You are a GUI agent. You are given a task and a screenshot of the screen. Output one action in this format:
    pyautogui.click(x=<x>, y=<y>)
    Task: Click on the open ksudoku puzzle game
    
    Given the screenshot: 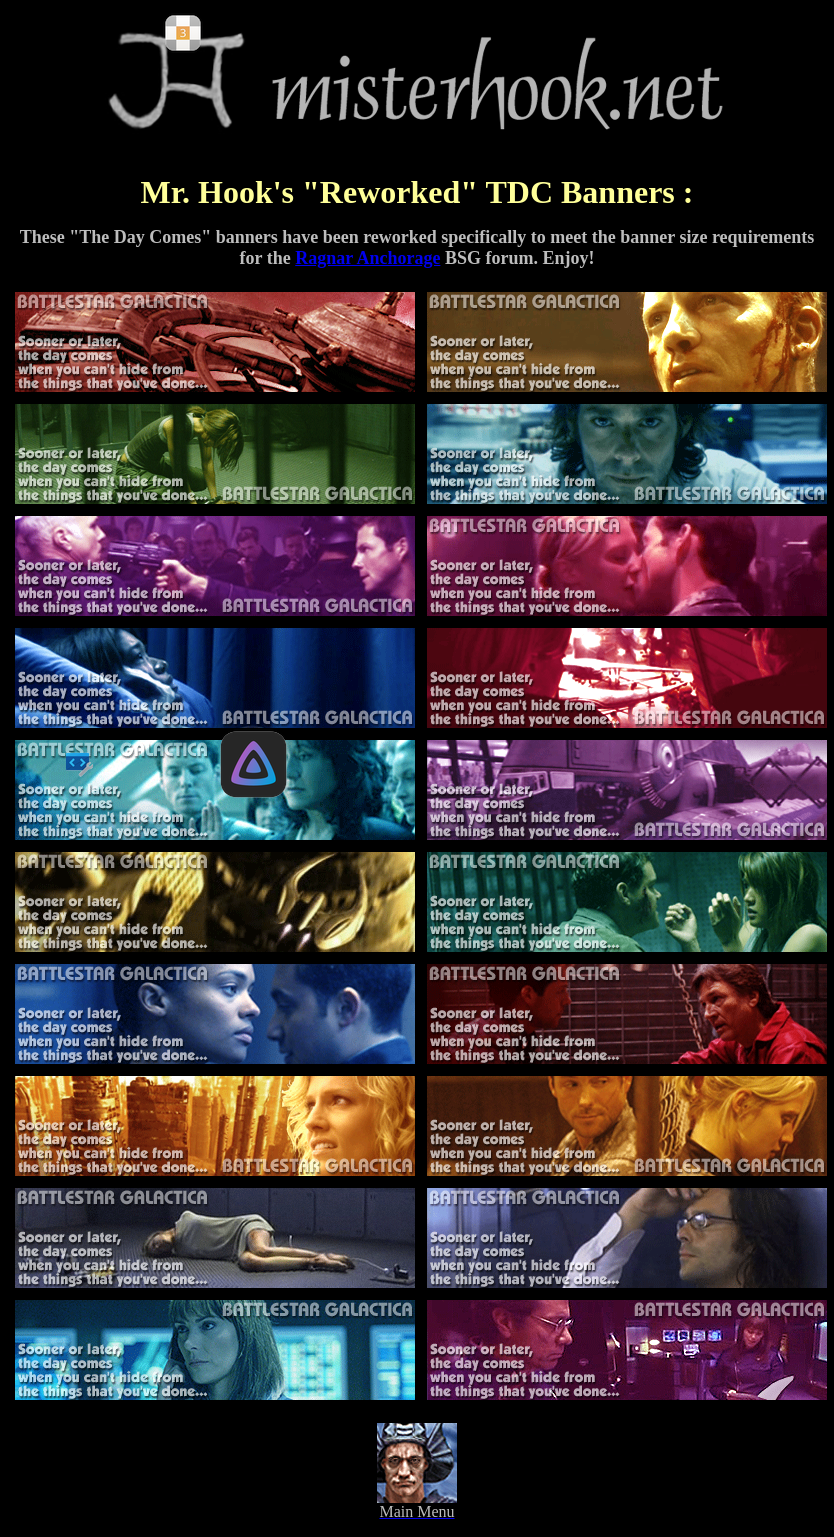 What is the action you would take?
    pyautogui.click(x=183, y=33)
    